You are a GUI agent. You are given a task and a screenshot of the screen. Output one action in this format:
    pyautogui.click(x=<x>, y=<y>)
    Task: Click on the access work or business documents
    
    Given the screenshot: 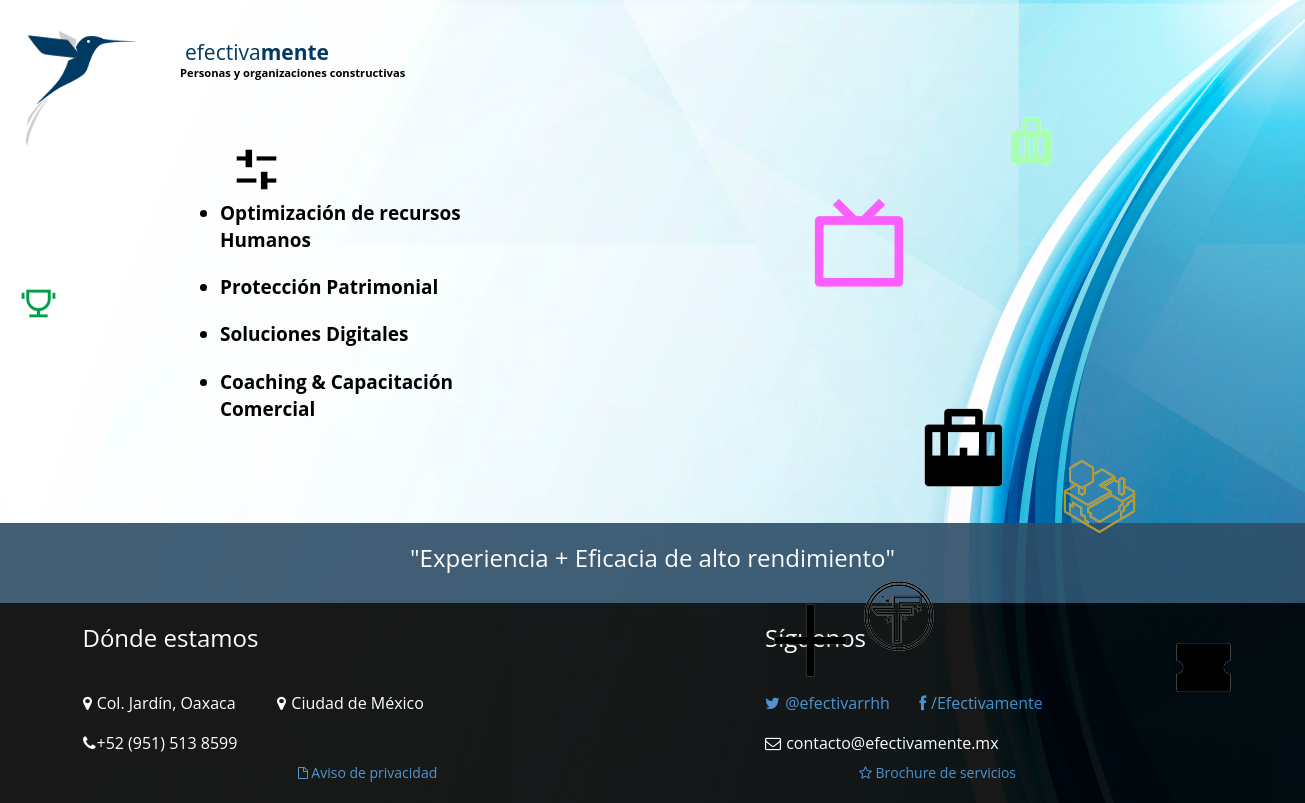 What is the action you would take?
    pyautogui.click(x=963, y=451)
    